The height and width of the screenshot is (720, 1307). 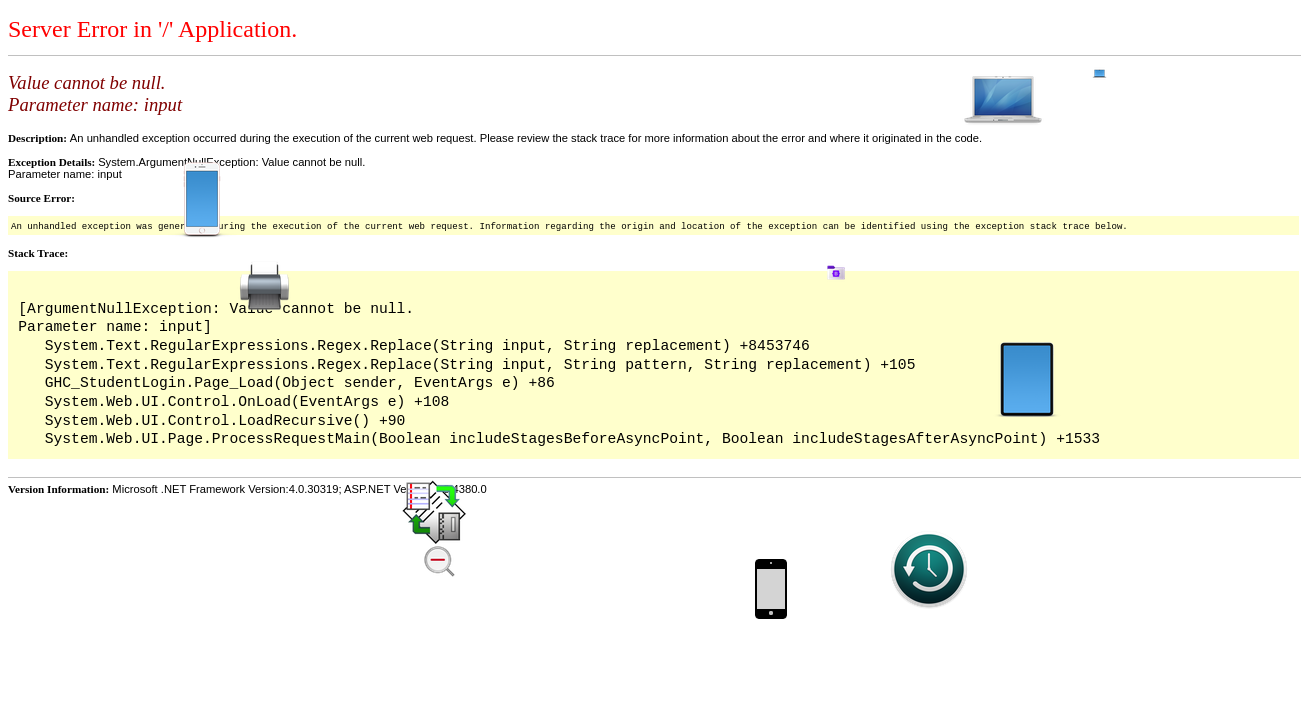 What do you see at coordinates (836, 273) in the screenshot?
I see `open bootstrap framework project folder` at bounding box center [836, 273].